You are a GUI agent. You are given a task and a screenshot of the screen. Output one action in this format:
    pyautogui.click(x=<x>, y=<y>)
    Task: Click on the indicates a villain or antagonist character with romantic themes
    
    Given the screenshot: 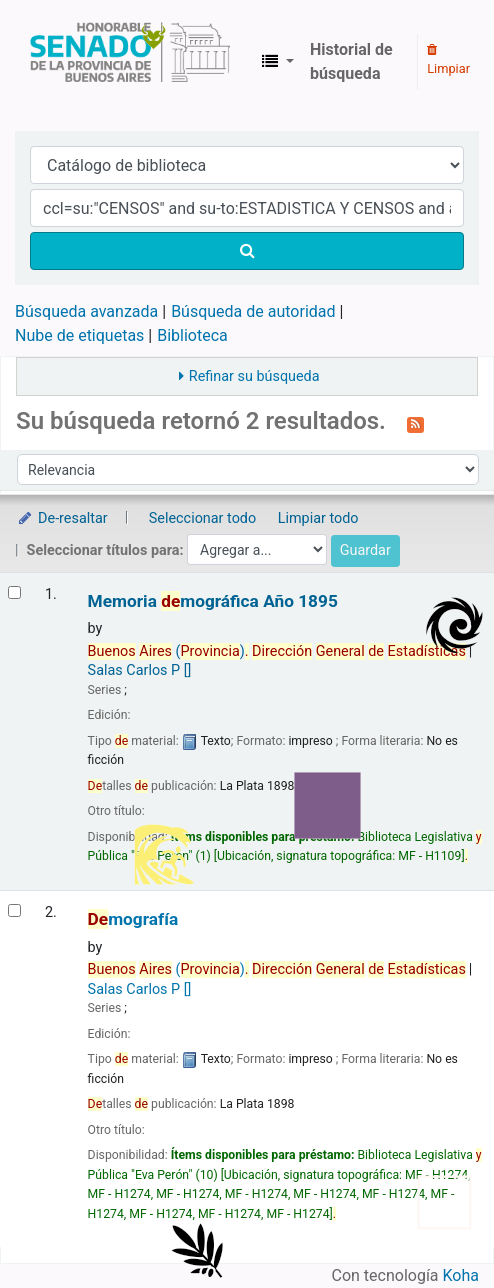 What is the action you would take?
    pyautogui.click(x=153, y=36)
    